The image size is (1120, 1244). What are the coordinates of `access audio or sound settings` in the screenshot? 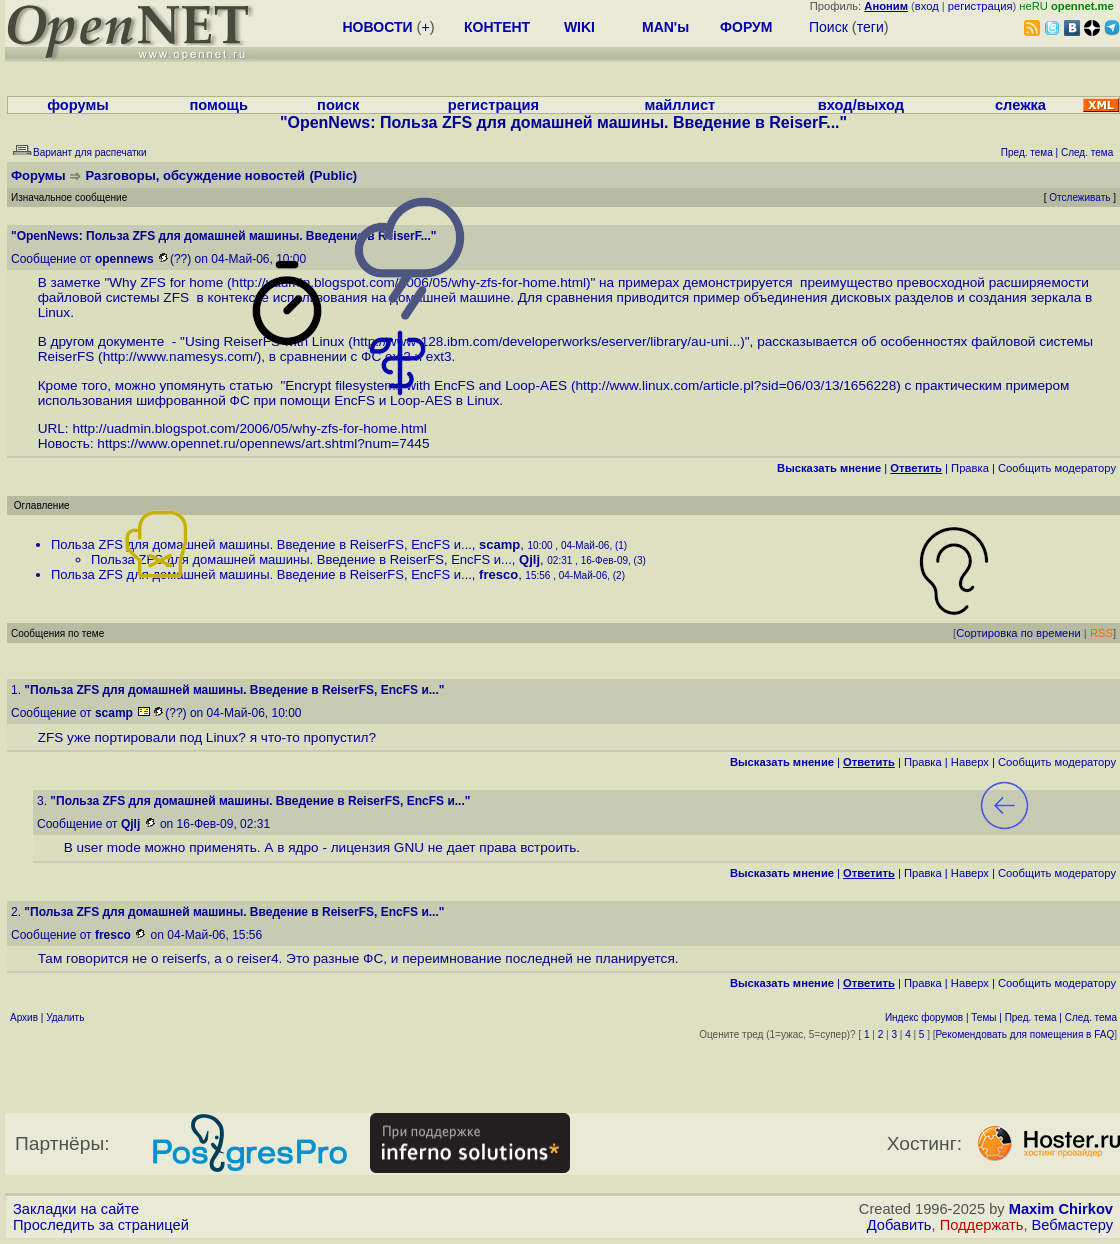 It's located at (954, 571).